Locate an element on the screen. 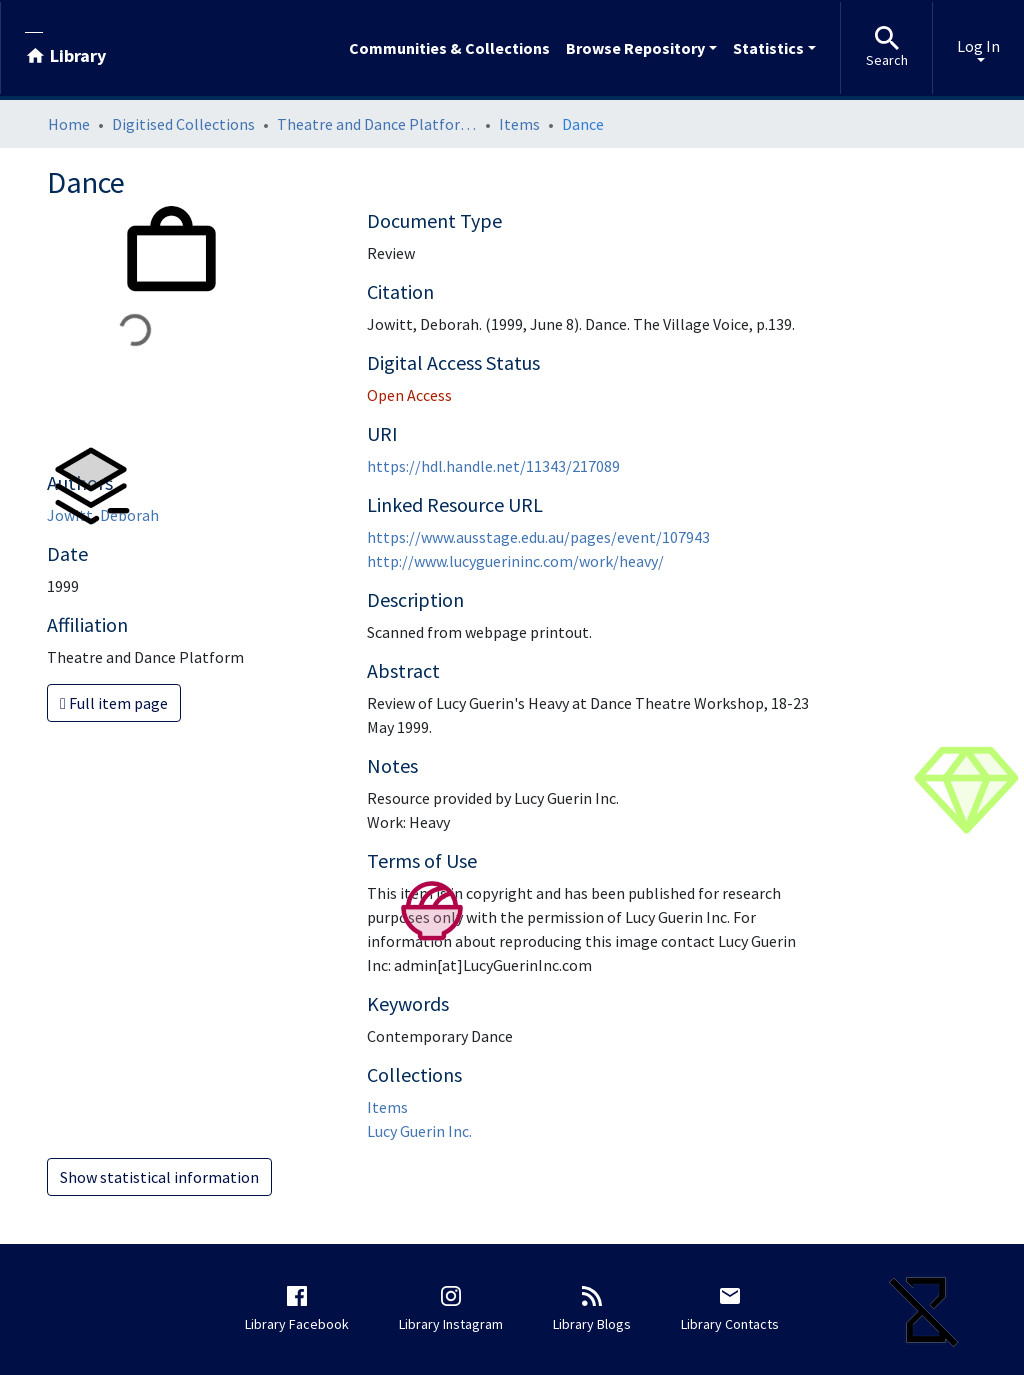 This screenshot has width=1024, height=1375. open sketch app is located at coordinates (966, 788).